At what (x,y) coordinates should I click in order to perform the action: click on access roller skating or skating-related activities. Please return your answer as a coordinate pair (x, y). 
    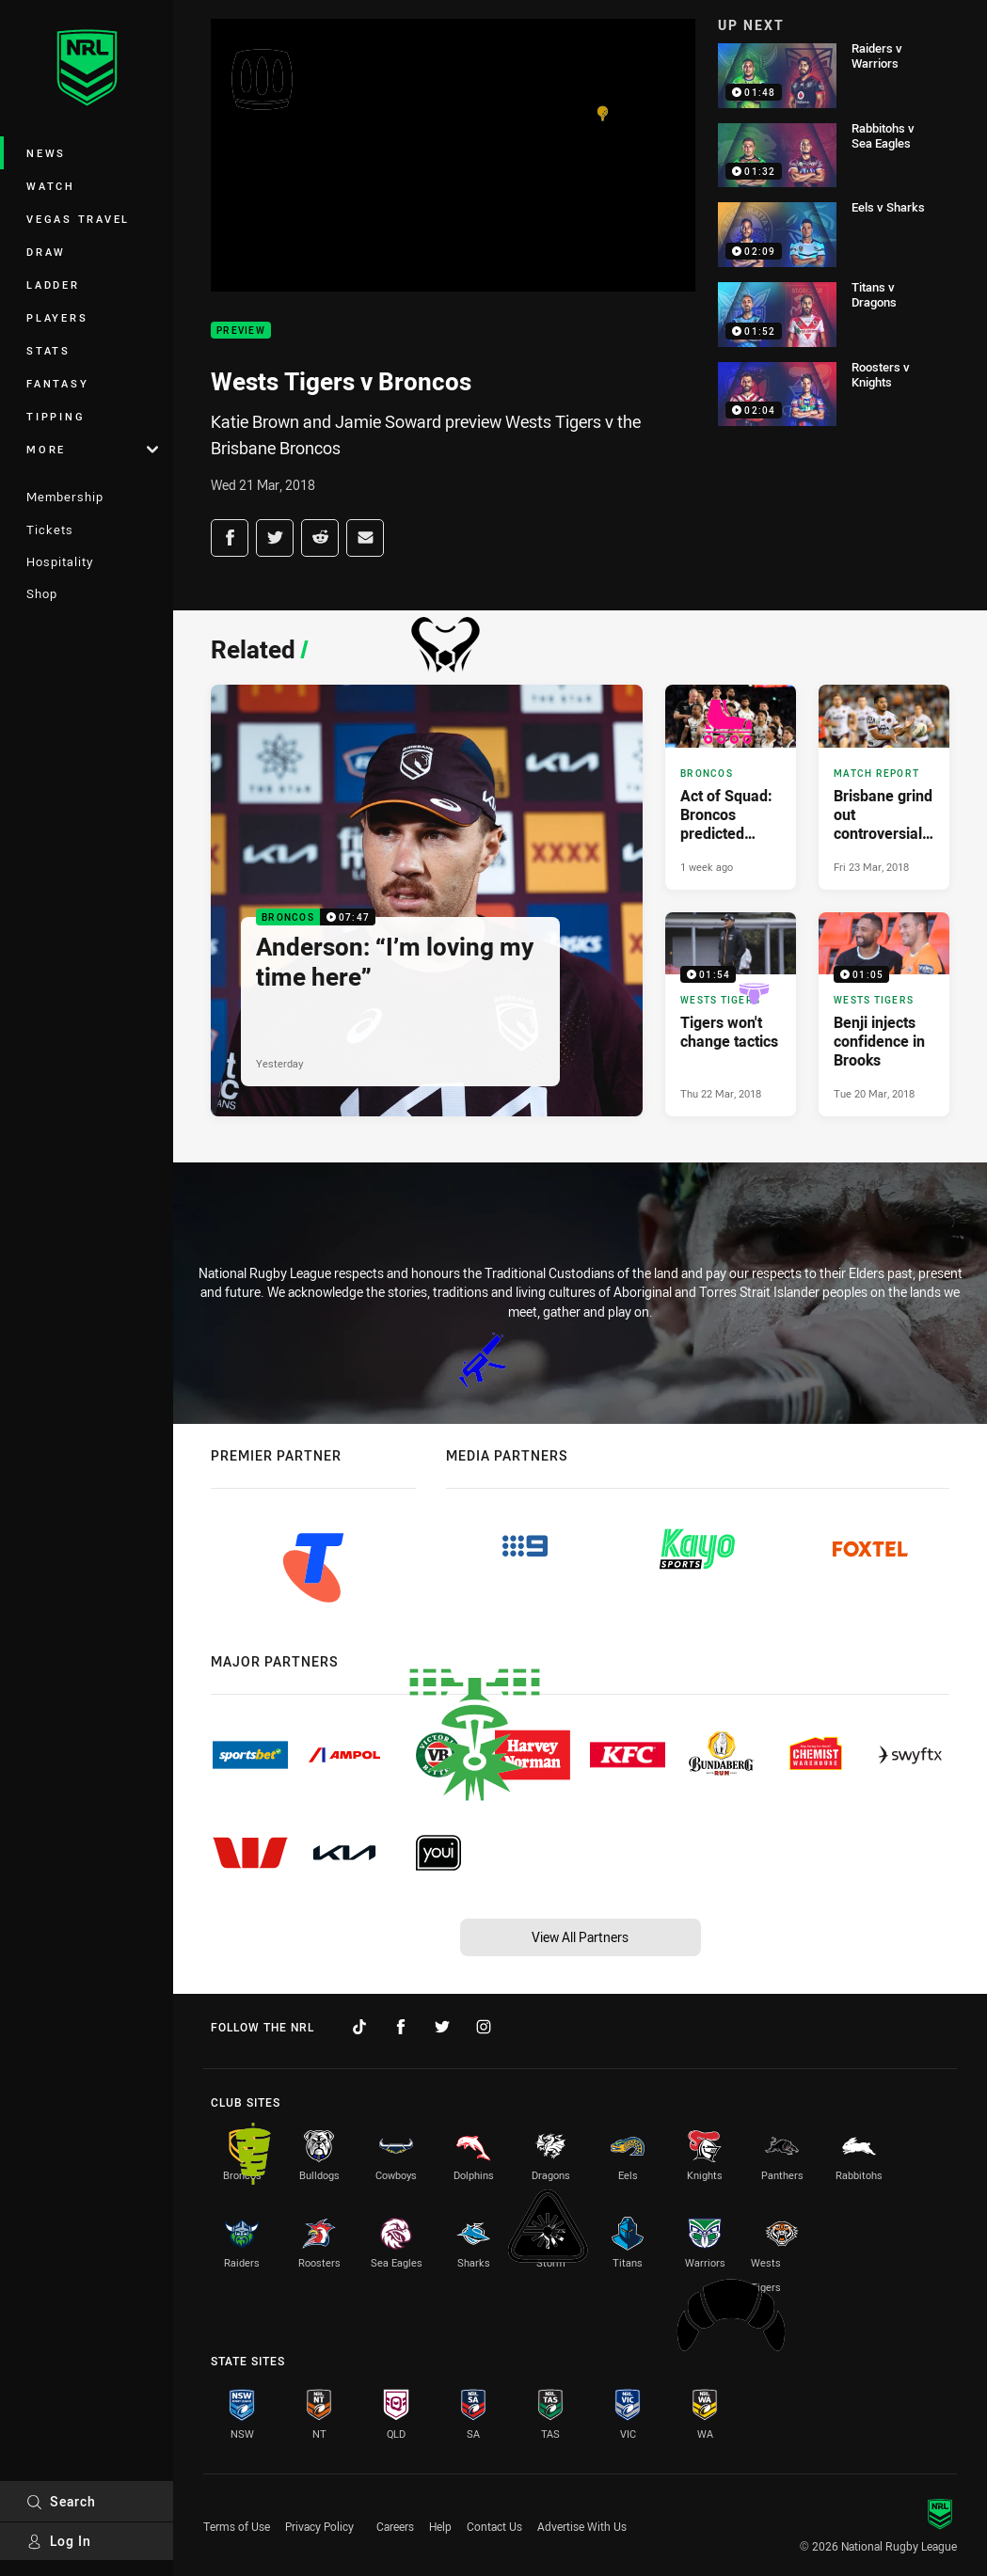
    Looking at the image, I should click on (727, 718).